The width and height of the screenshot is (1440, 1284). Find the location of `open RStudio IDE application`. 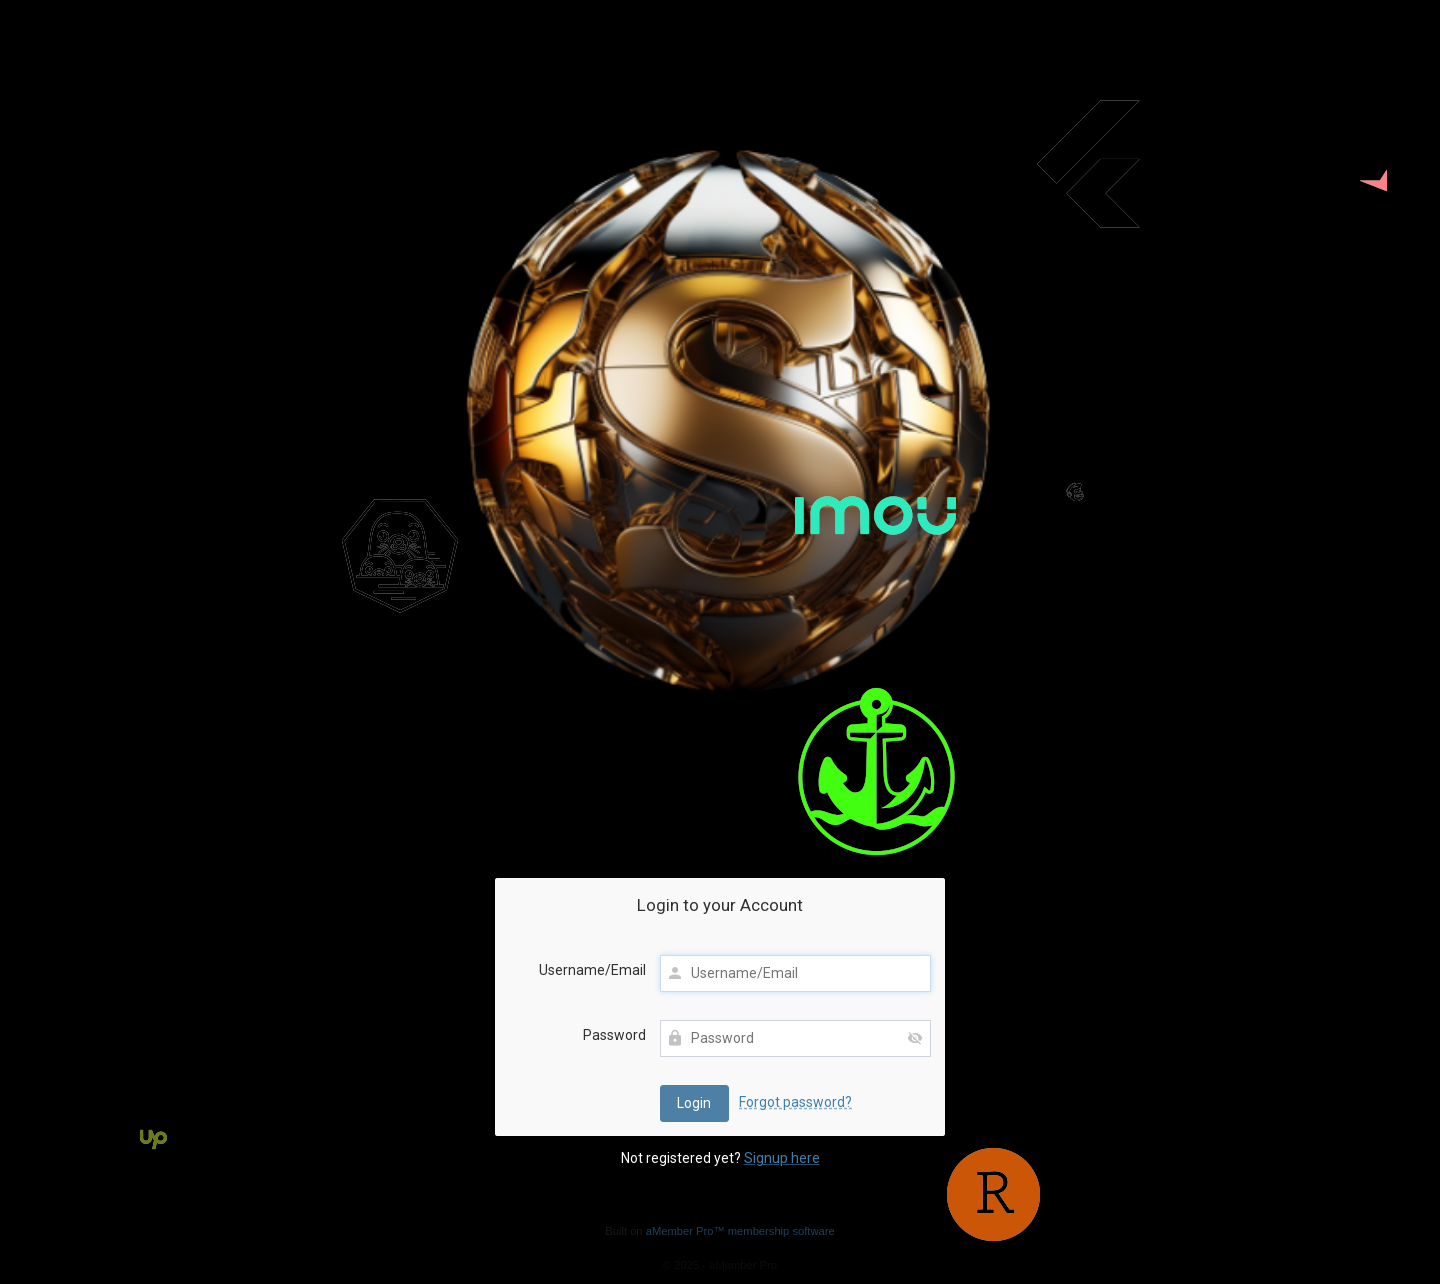

open RStudio IDE application is located at coordinates (993, 1194).